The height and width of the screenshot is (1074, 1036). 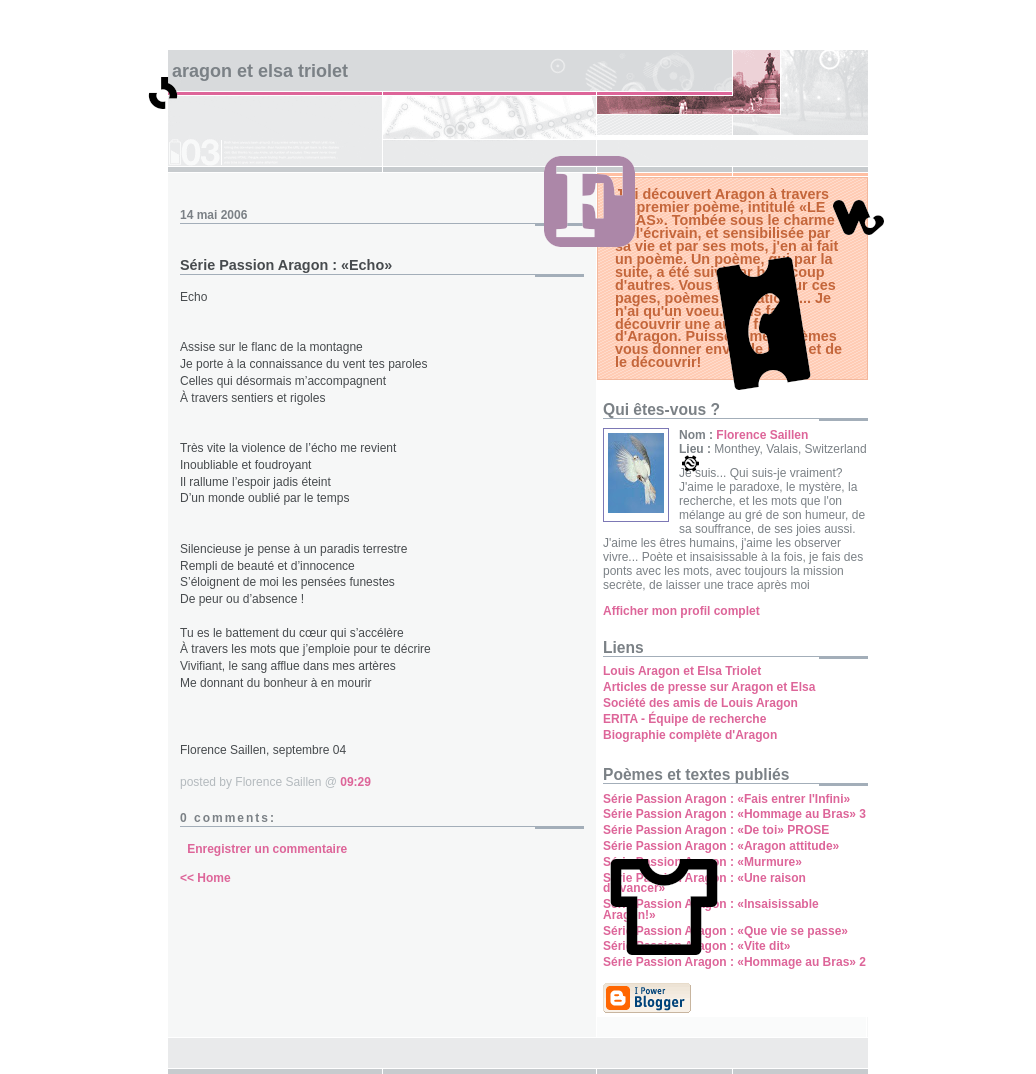 I want to click on fortran programming language logo, so click(x=589, y=201).